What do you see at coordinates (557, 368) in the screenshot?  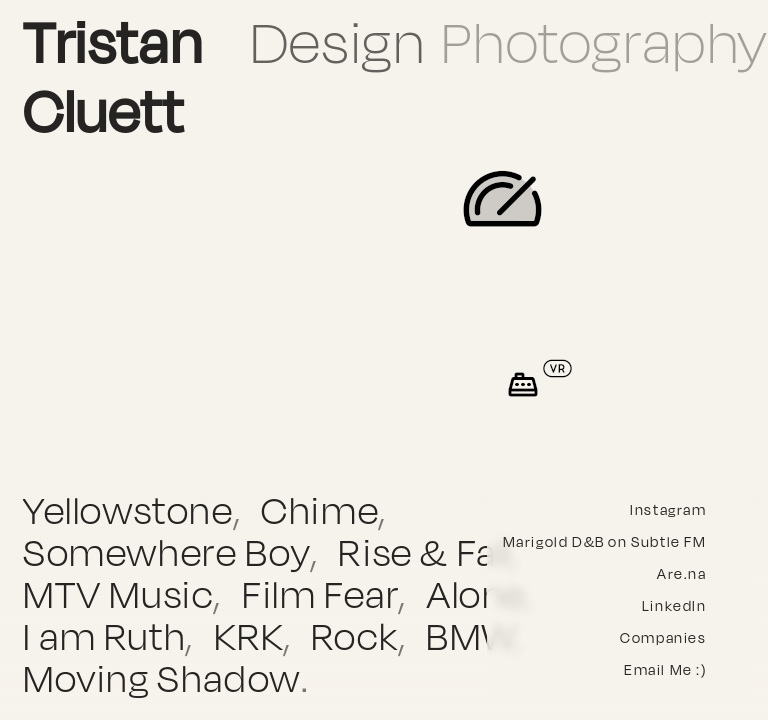 I see `access virtual reality mode or settings` at bounding box center [557, 368].